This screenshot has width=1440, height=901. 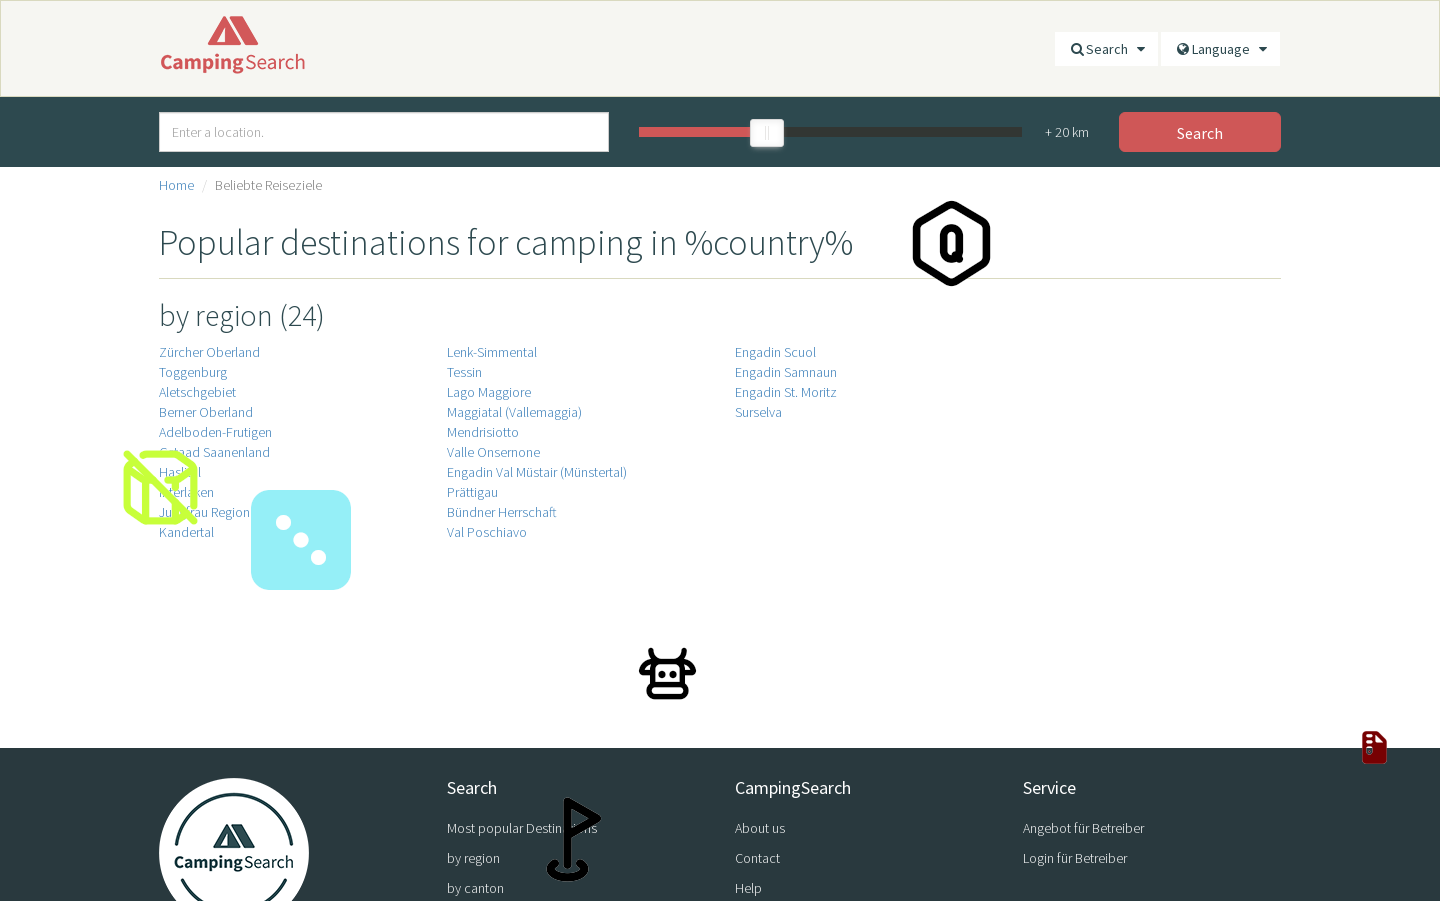 I want to click on view golf course or club information, so click(x=567, y=839).